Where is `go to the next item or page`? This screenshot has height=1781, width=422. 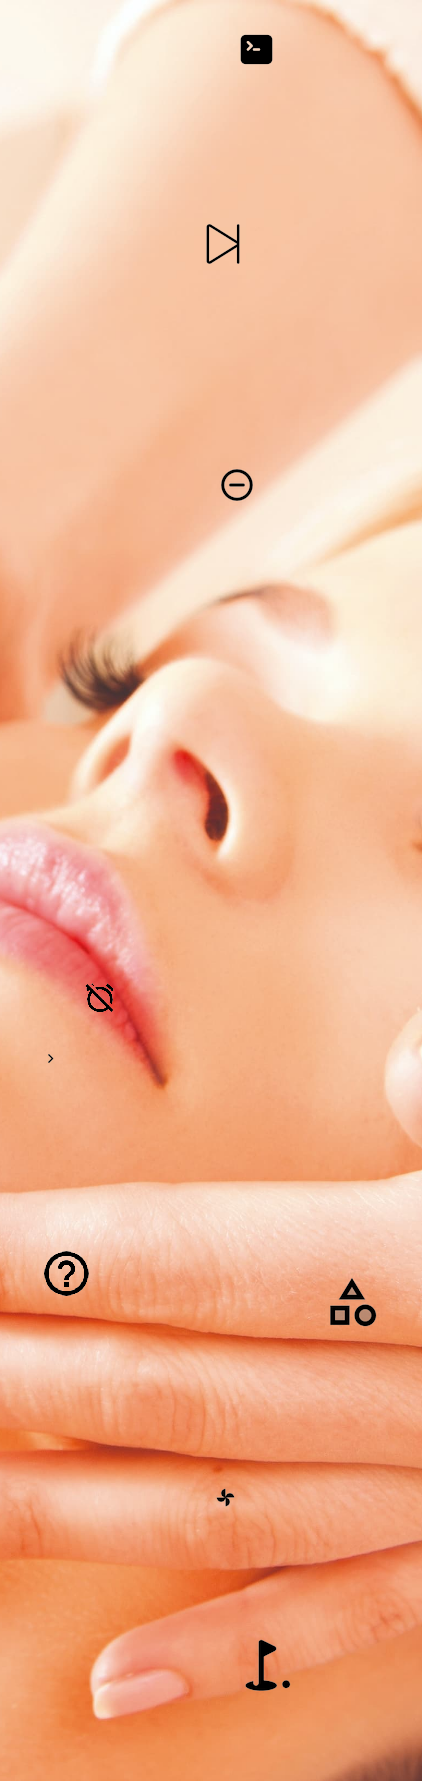 go to the next item or page is located at coordinates (50, 1058).